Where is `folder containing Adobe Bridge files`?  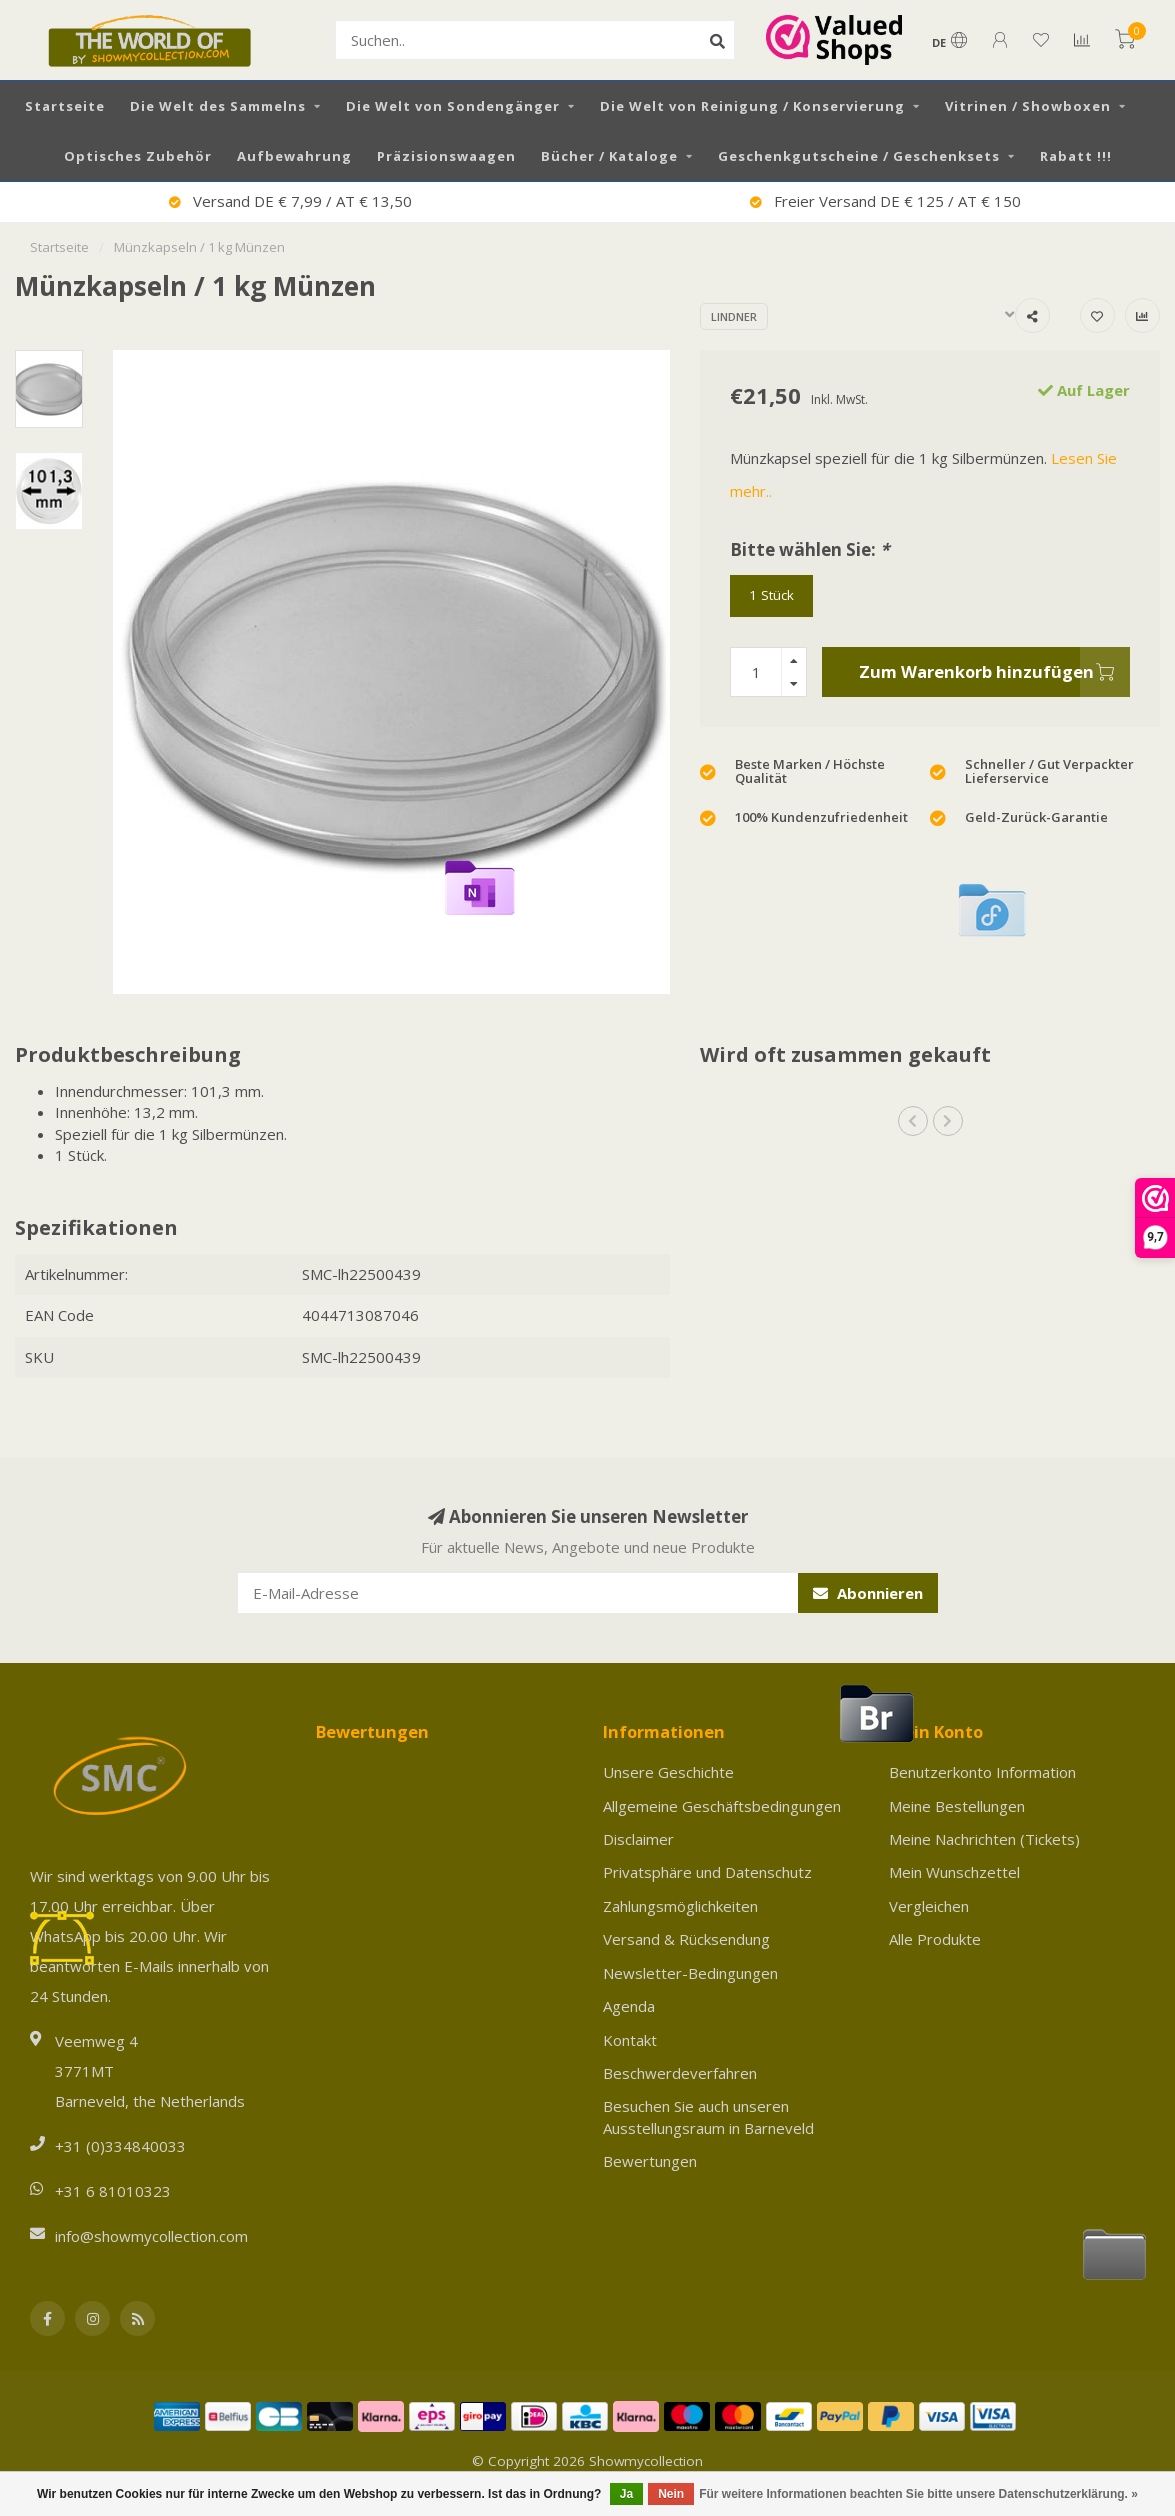 folder containing Adobe Bridge files is located at coordinates (876, 1715).